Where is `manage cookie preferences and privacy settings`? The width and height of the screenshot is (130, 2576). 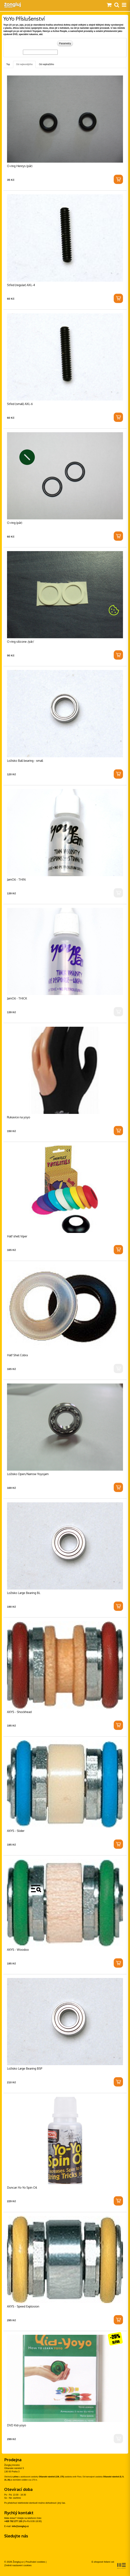 manage cookie preferences and privacy settings is located at coordinates (114, 610).